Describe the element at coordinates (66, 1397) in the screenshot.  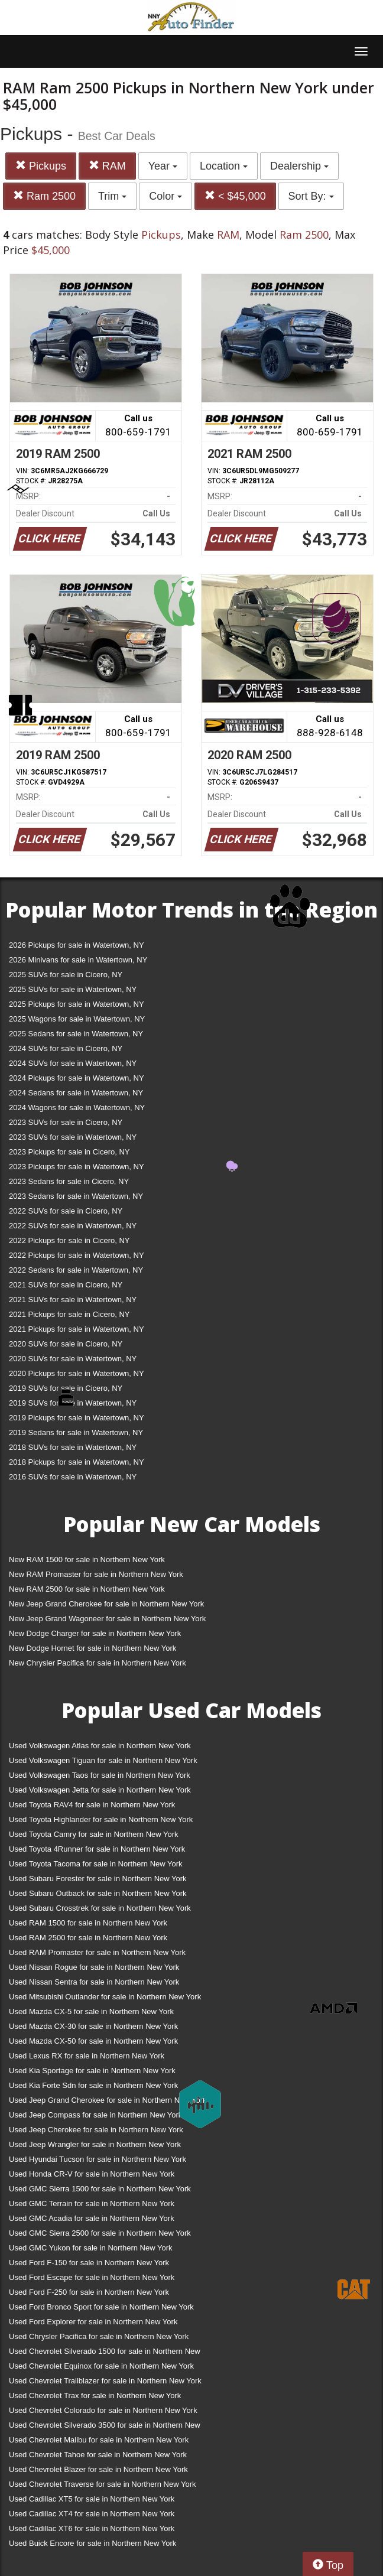
I see `access drawing or illustration tools` at that location.